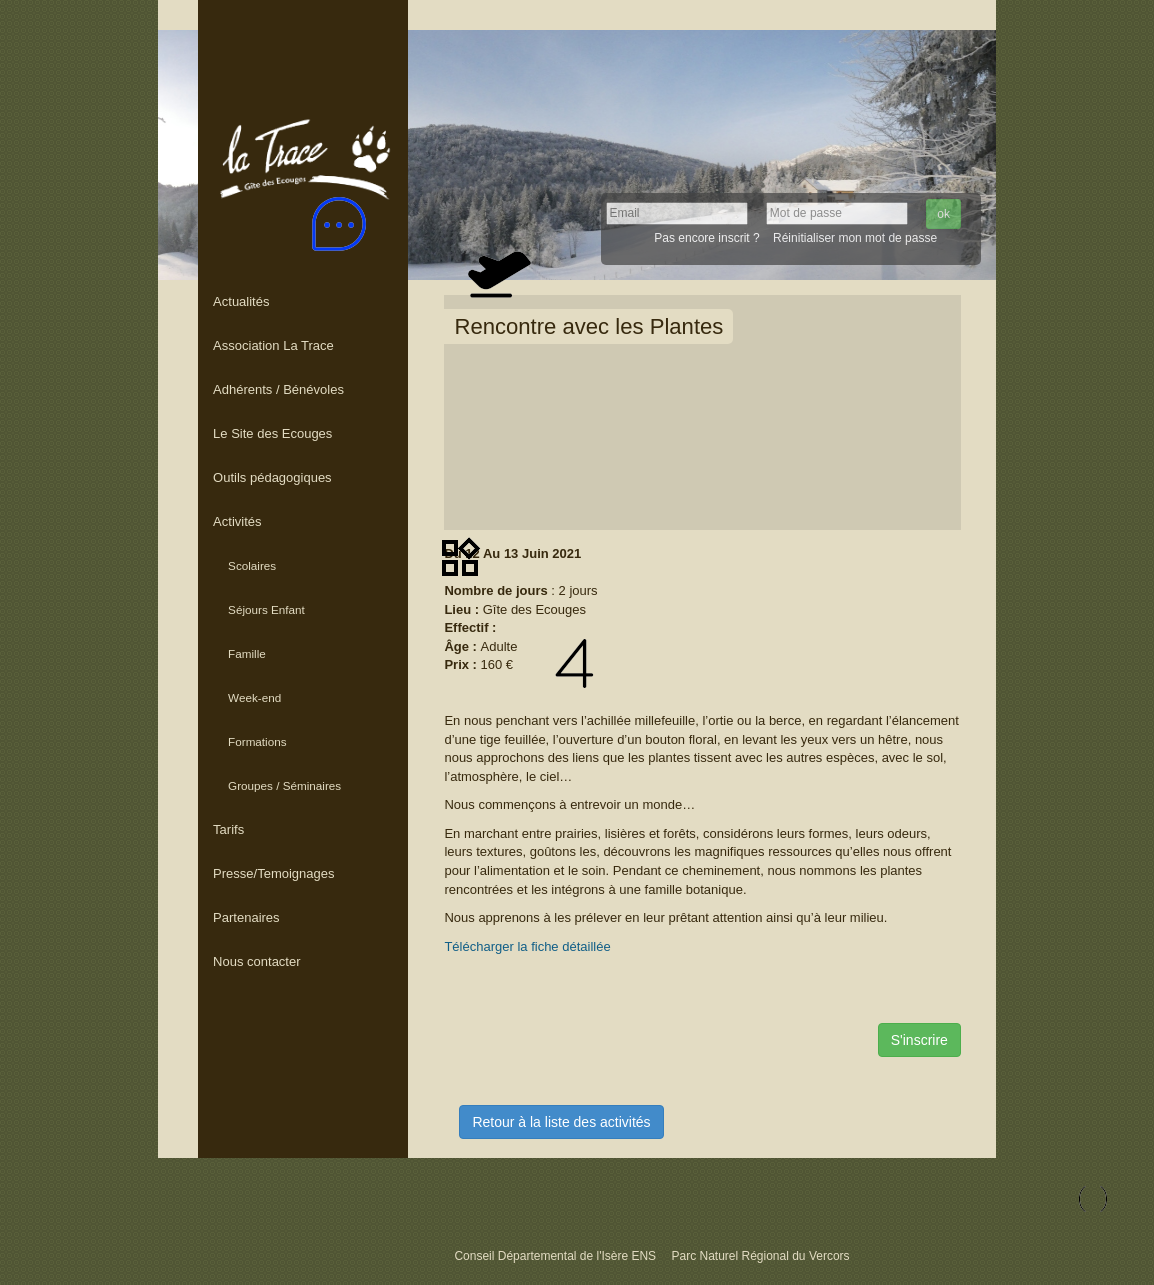  What do you see at coordinates (499, 272) in the screenshot?
I see `indicates flight departure status` at bounding box center [499, 272].